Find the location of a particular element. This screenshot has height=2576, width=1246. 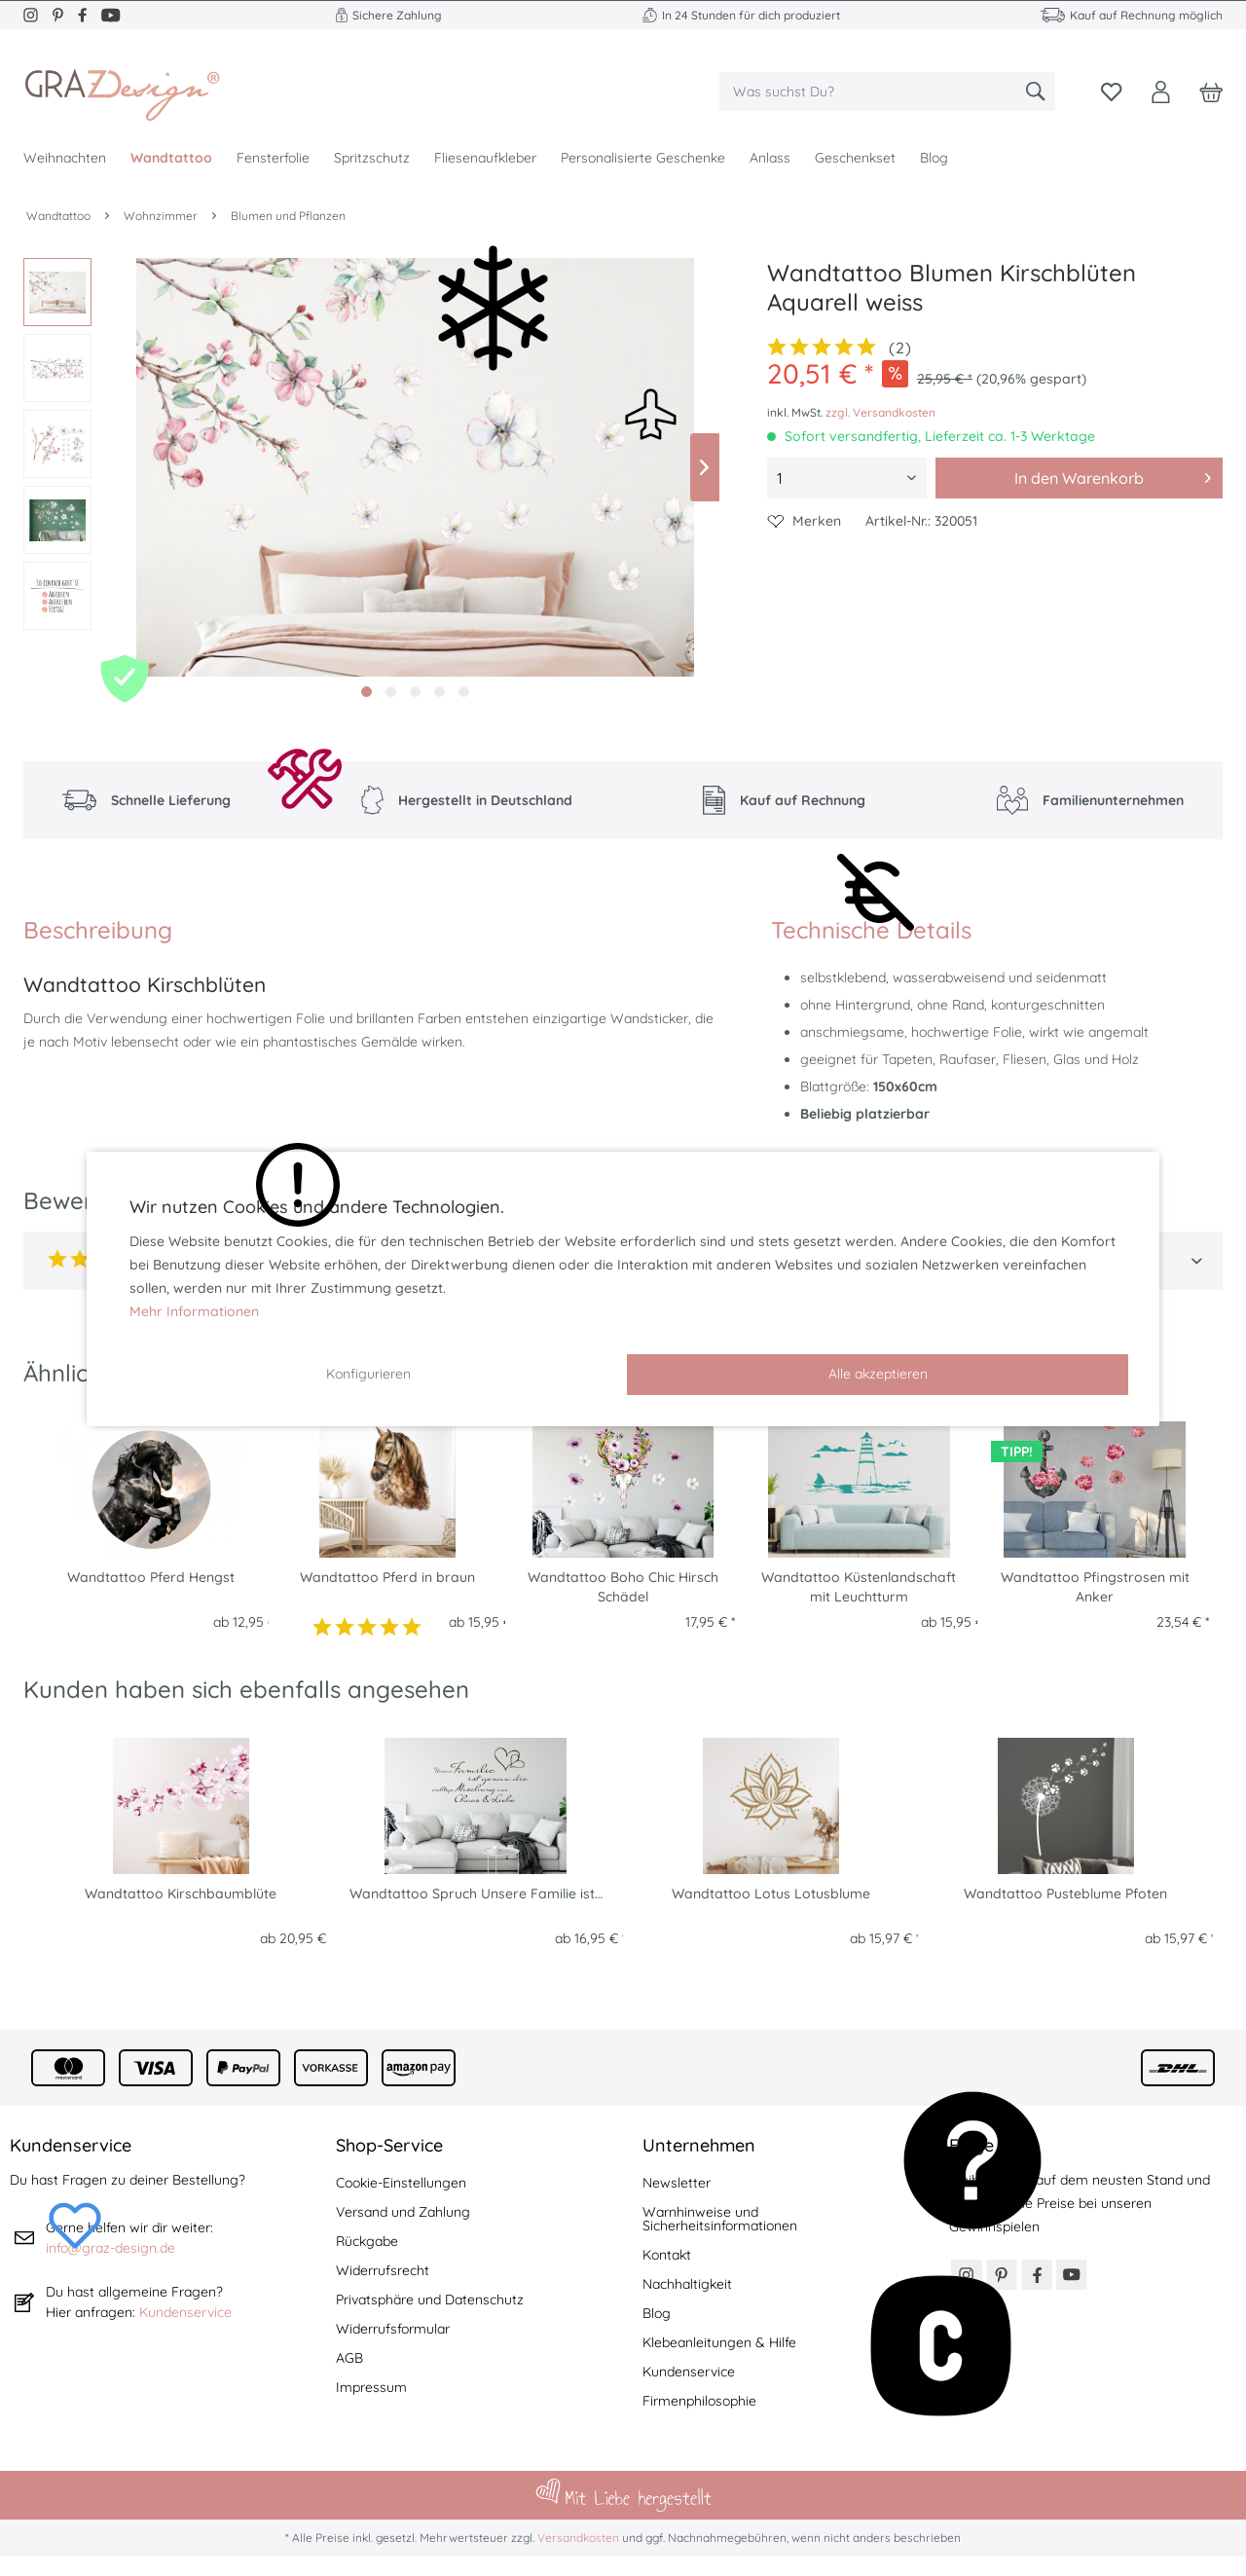

indicates a warning or alert that needs attention is located at coordinates (298, 1185).